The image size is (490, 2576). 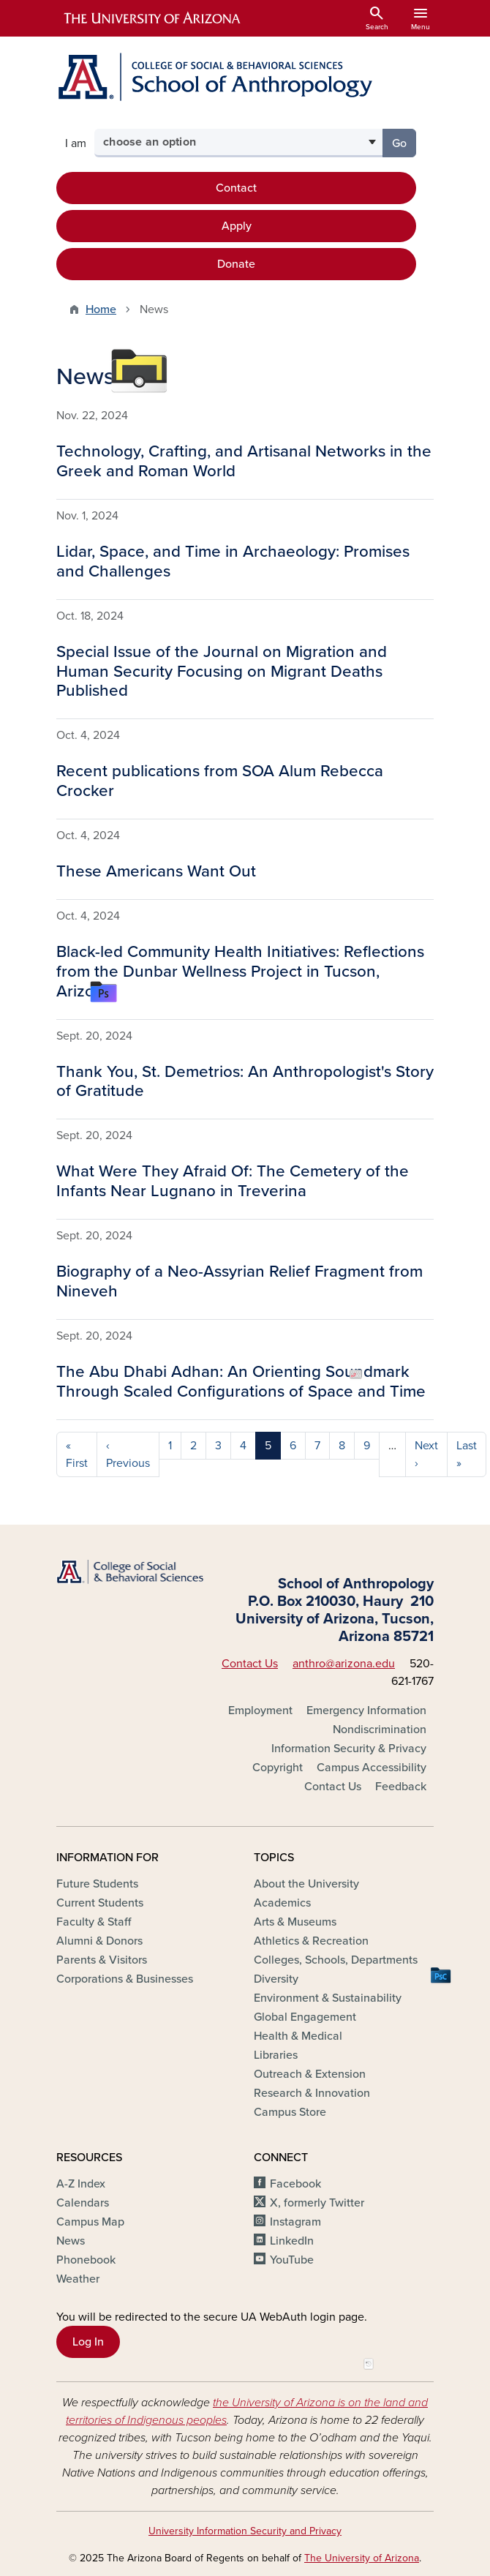 I want to click on a deleted file in the trash, so click(x=369, y=2364).